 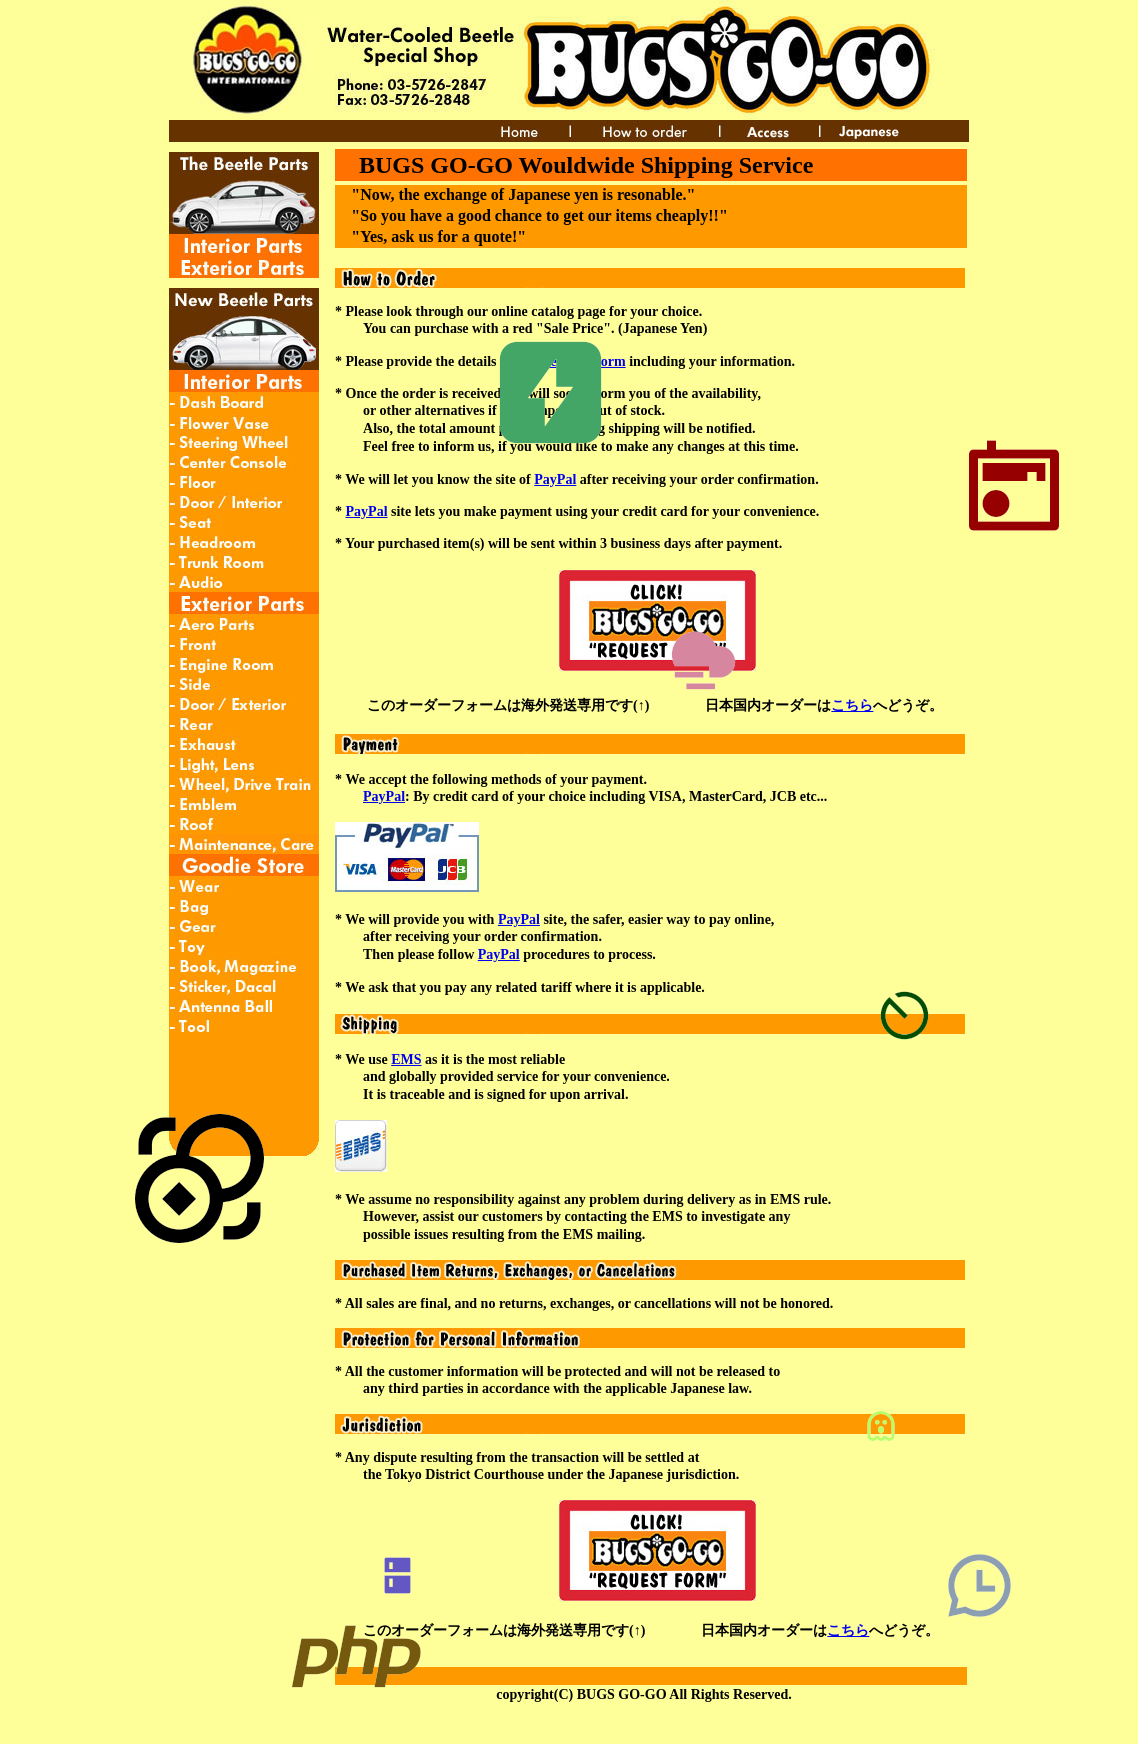 What do you see at coordinates (356, 1660) in the screenshot?
I see `indicates PHP programming language or technology` at bounding box center [356, 1660].